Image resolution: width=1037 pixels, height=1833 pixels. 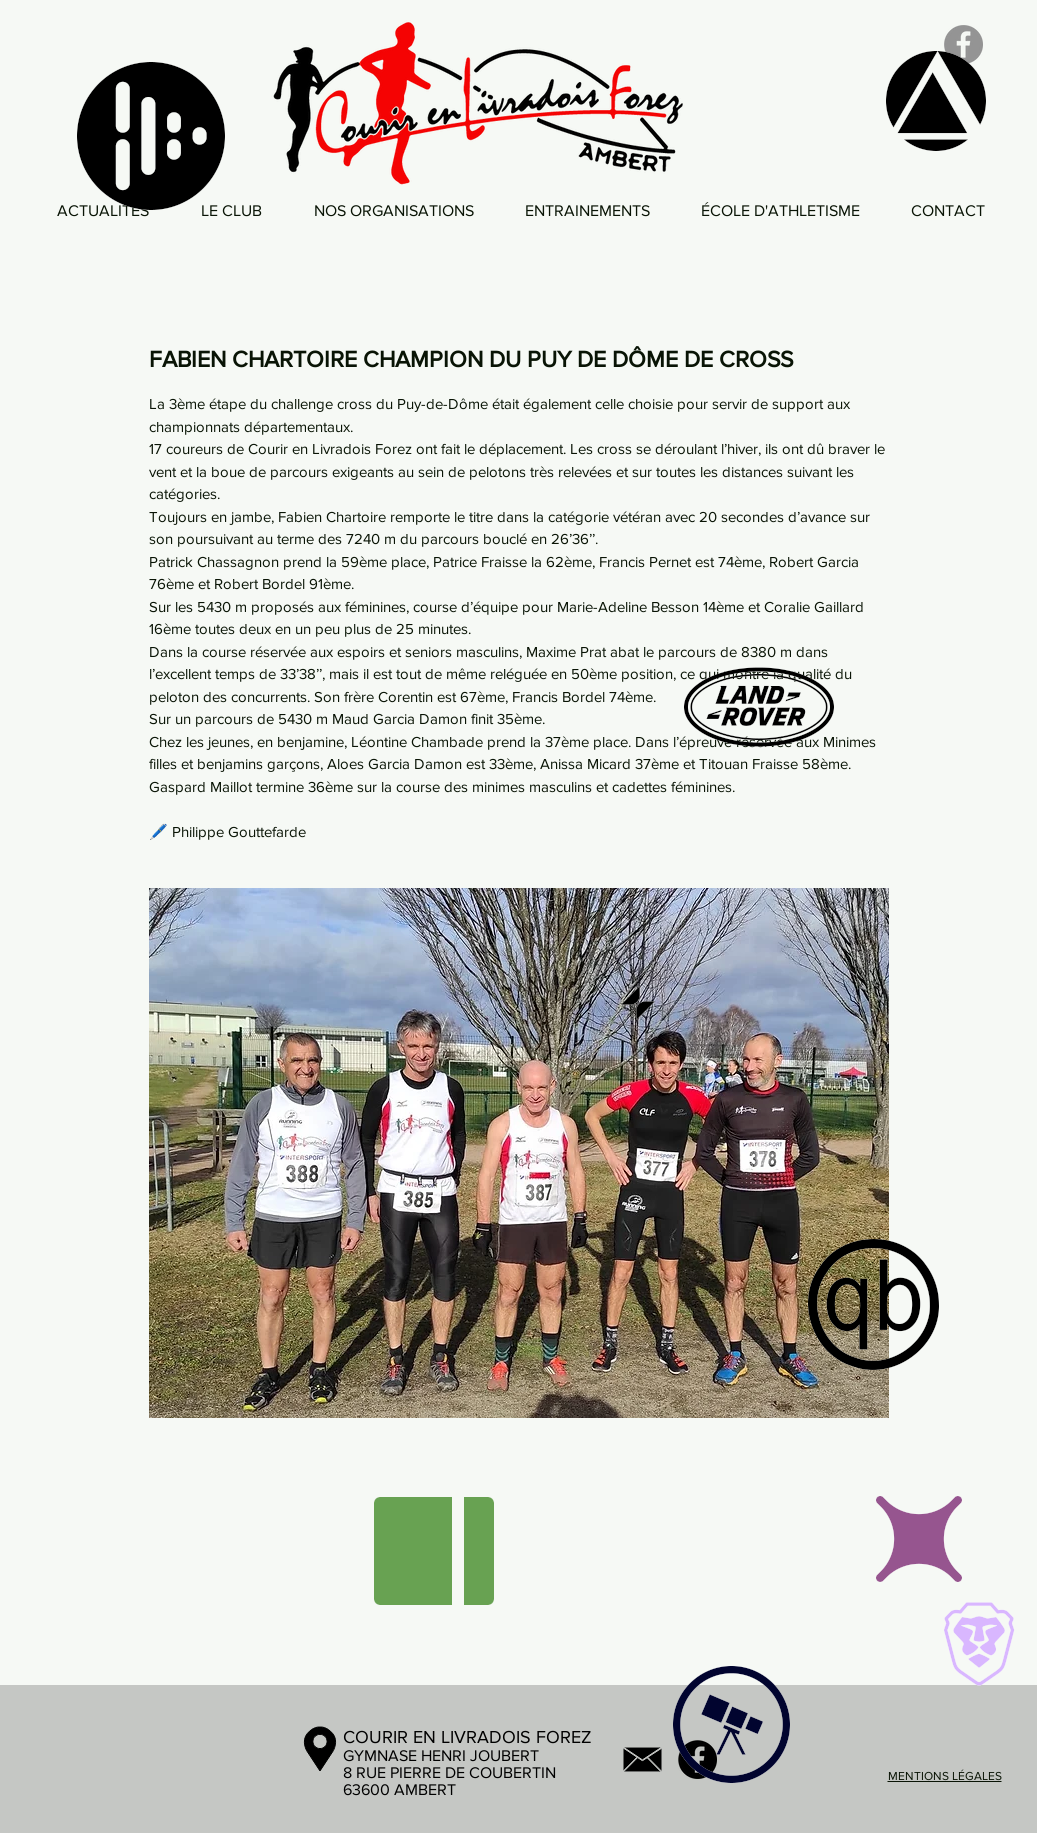 What do you see at coordinates (638, 1003) in the screenshot?
I see `glide app logo` at bounding box center [638, 1003].